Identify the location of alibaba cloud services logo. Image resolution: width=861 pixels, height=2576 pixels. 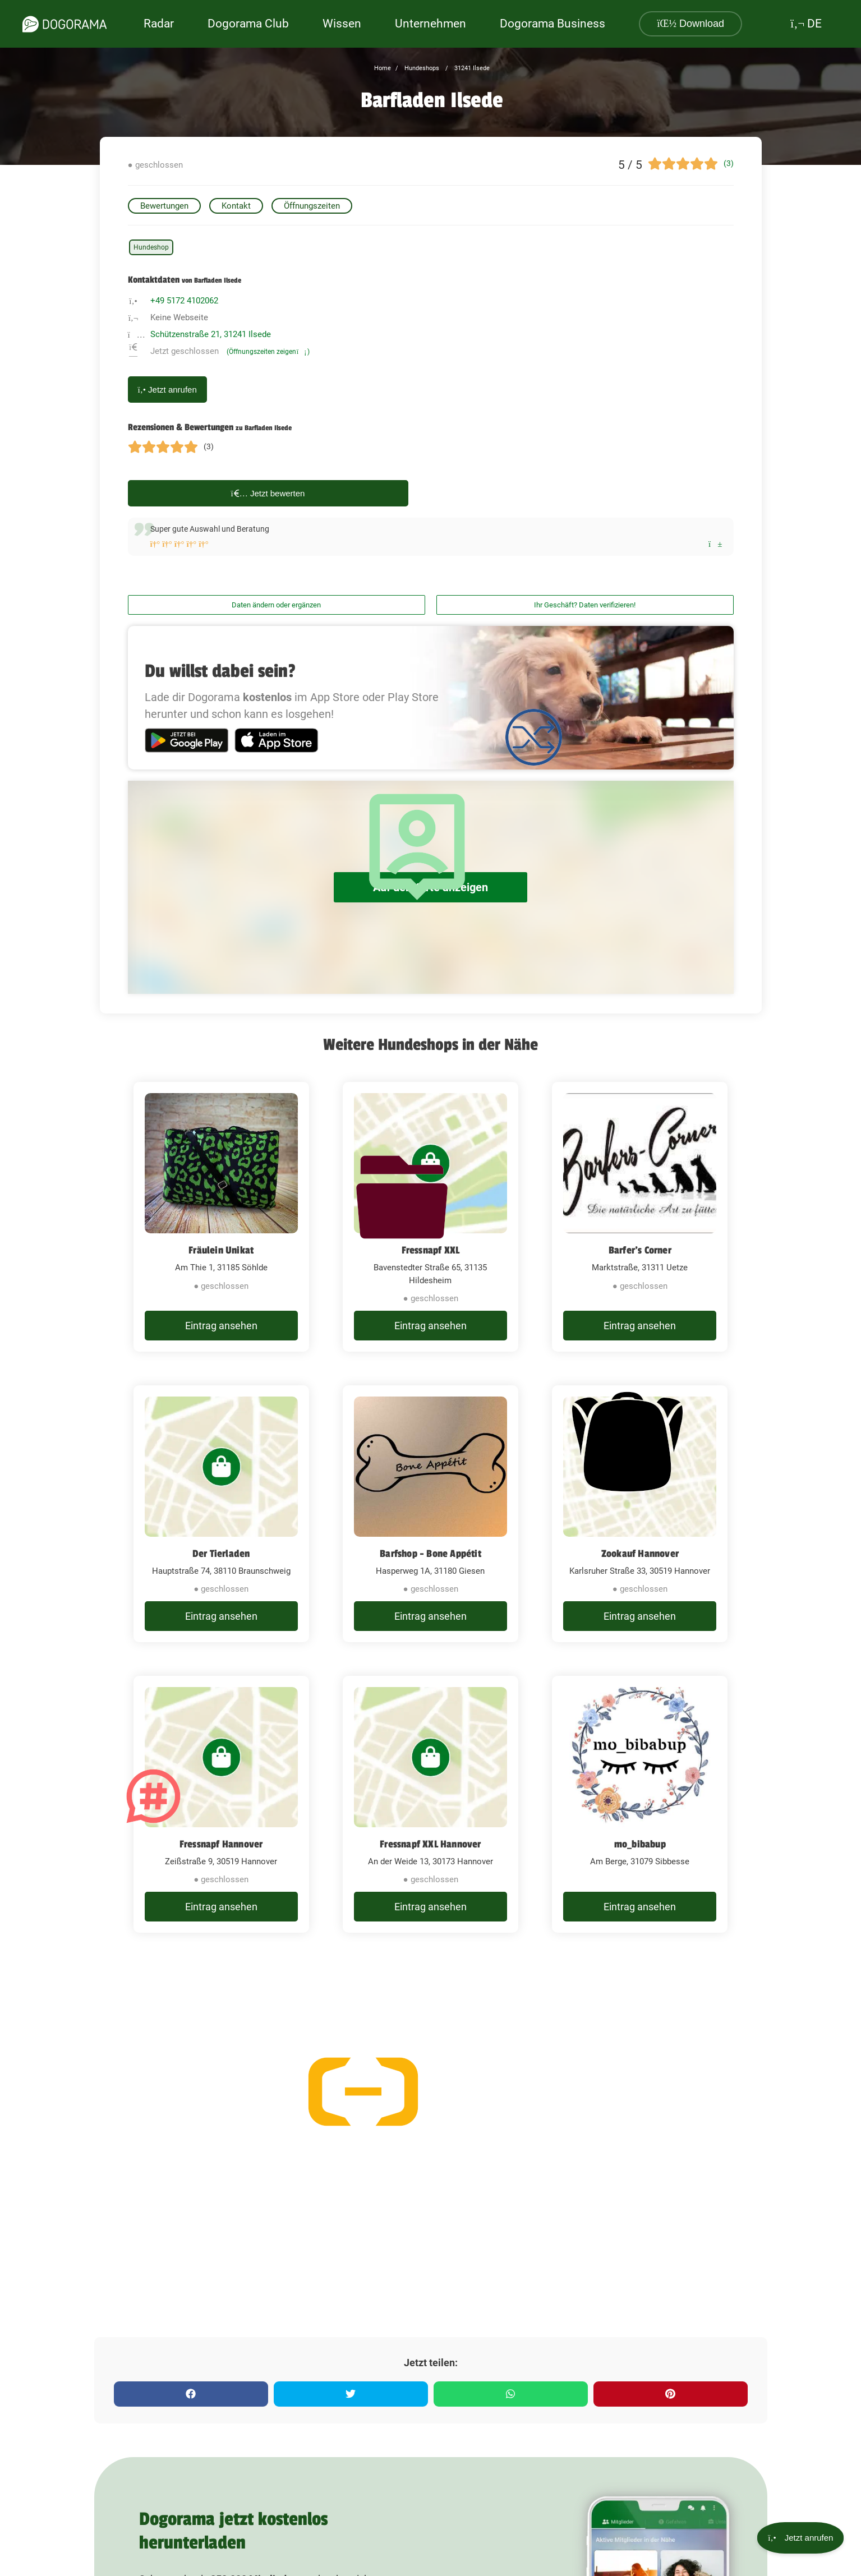
(363, 2091).